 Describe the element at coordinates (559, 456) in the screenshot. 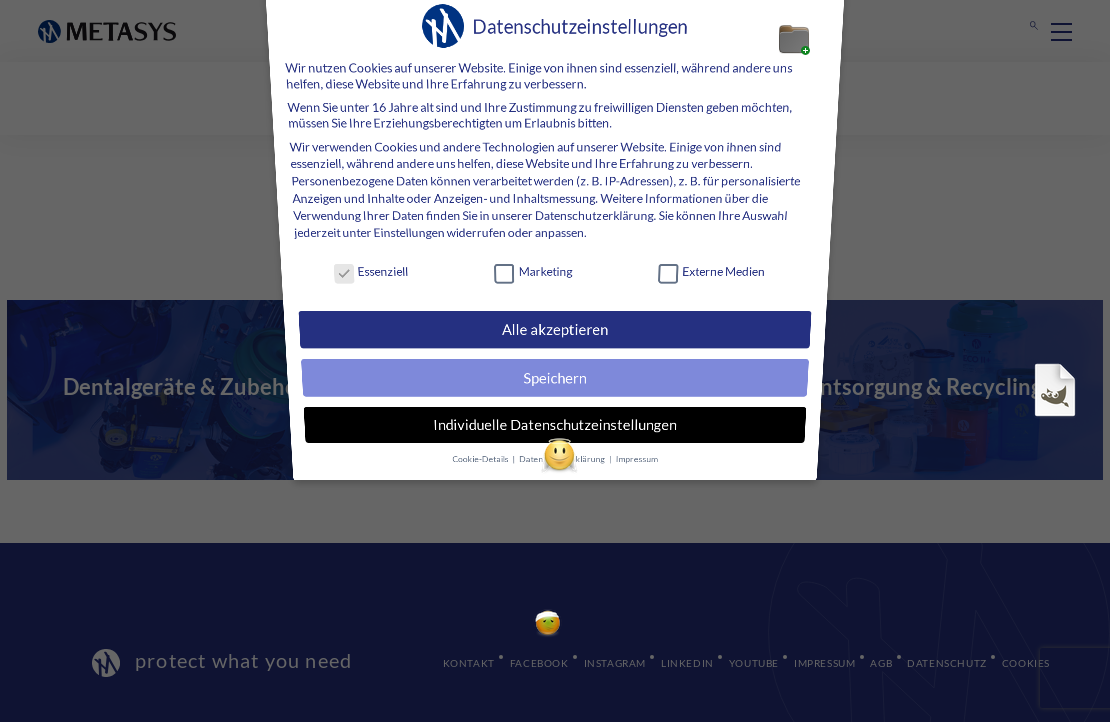

I see `insert angel face emoji in chat` at that location.